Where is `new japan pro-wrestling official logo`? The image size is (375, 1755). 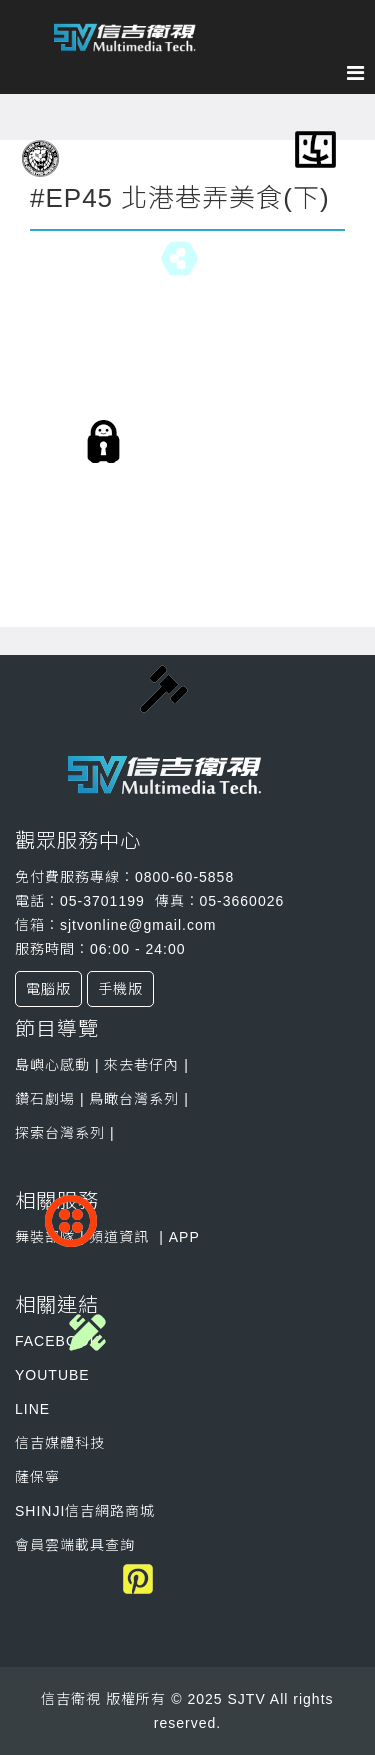
new japan pro-wrestling official logo is located at coordinates (40, 158).